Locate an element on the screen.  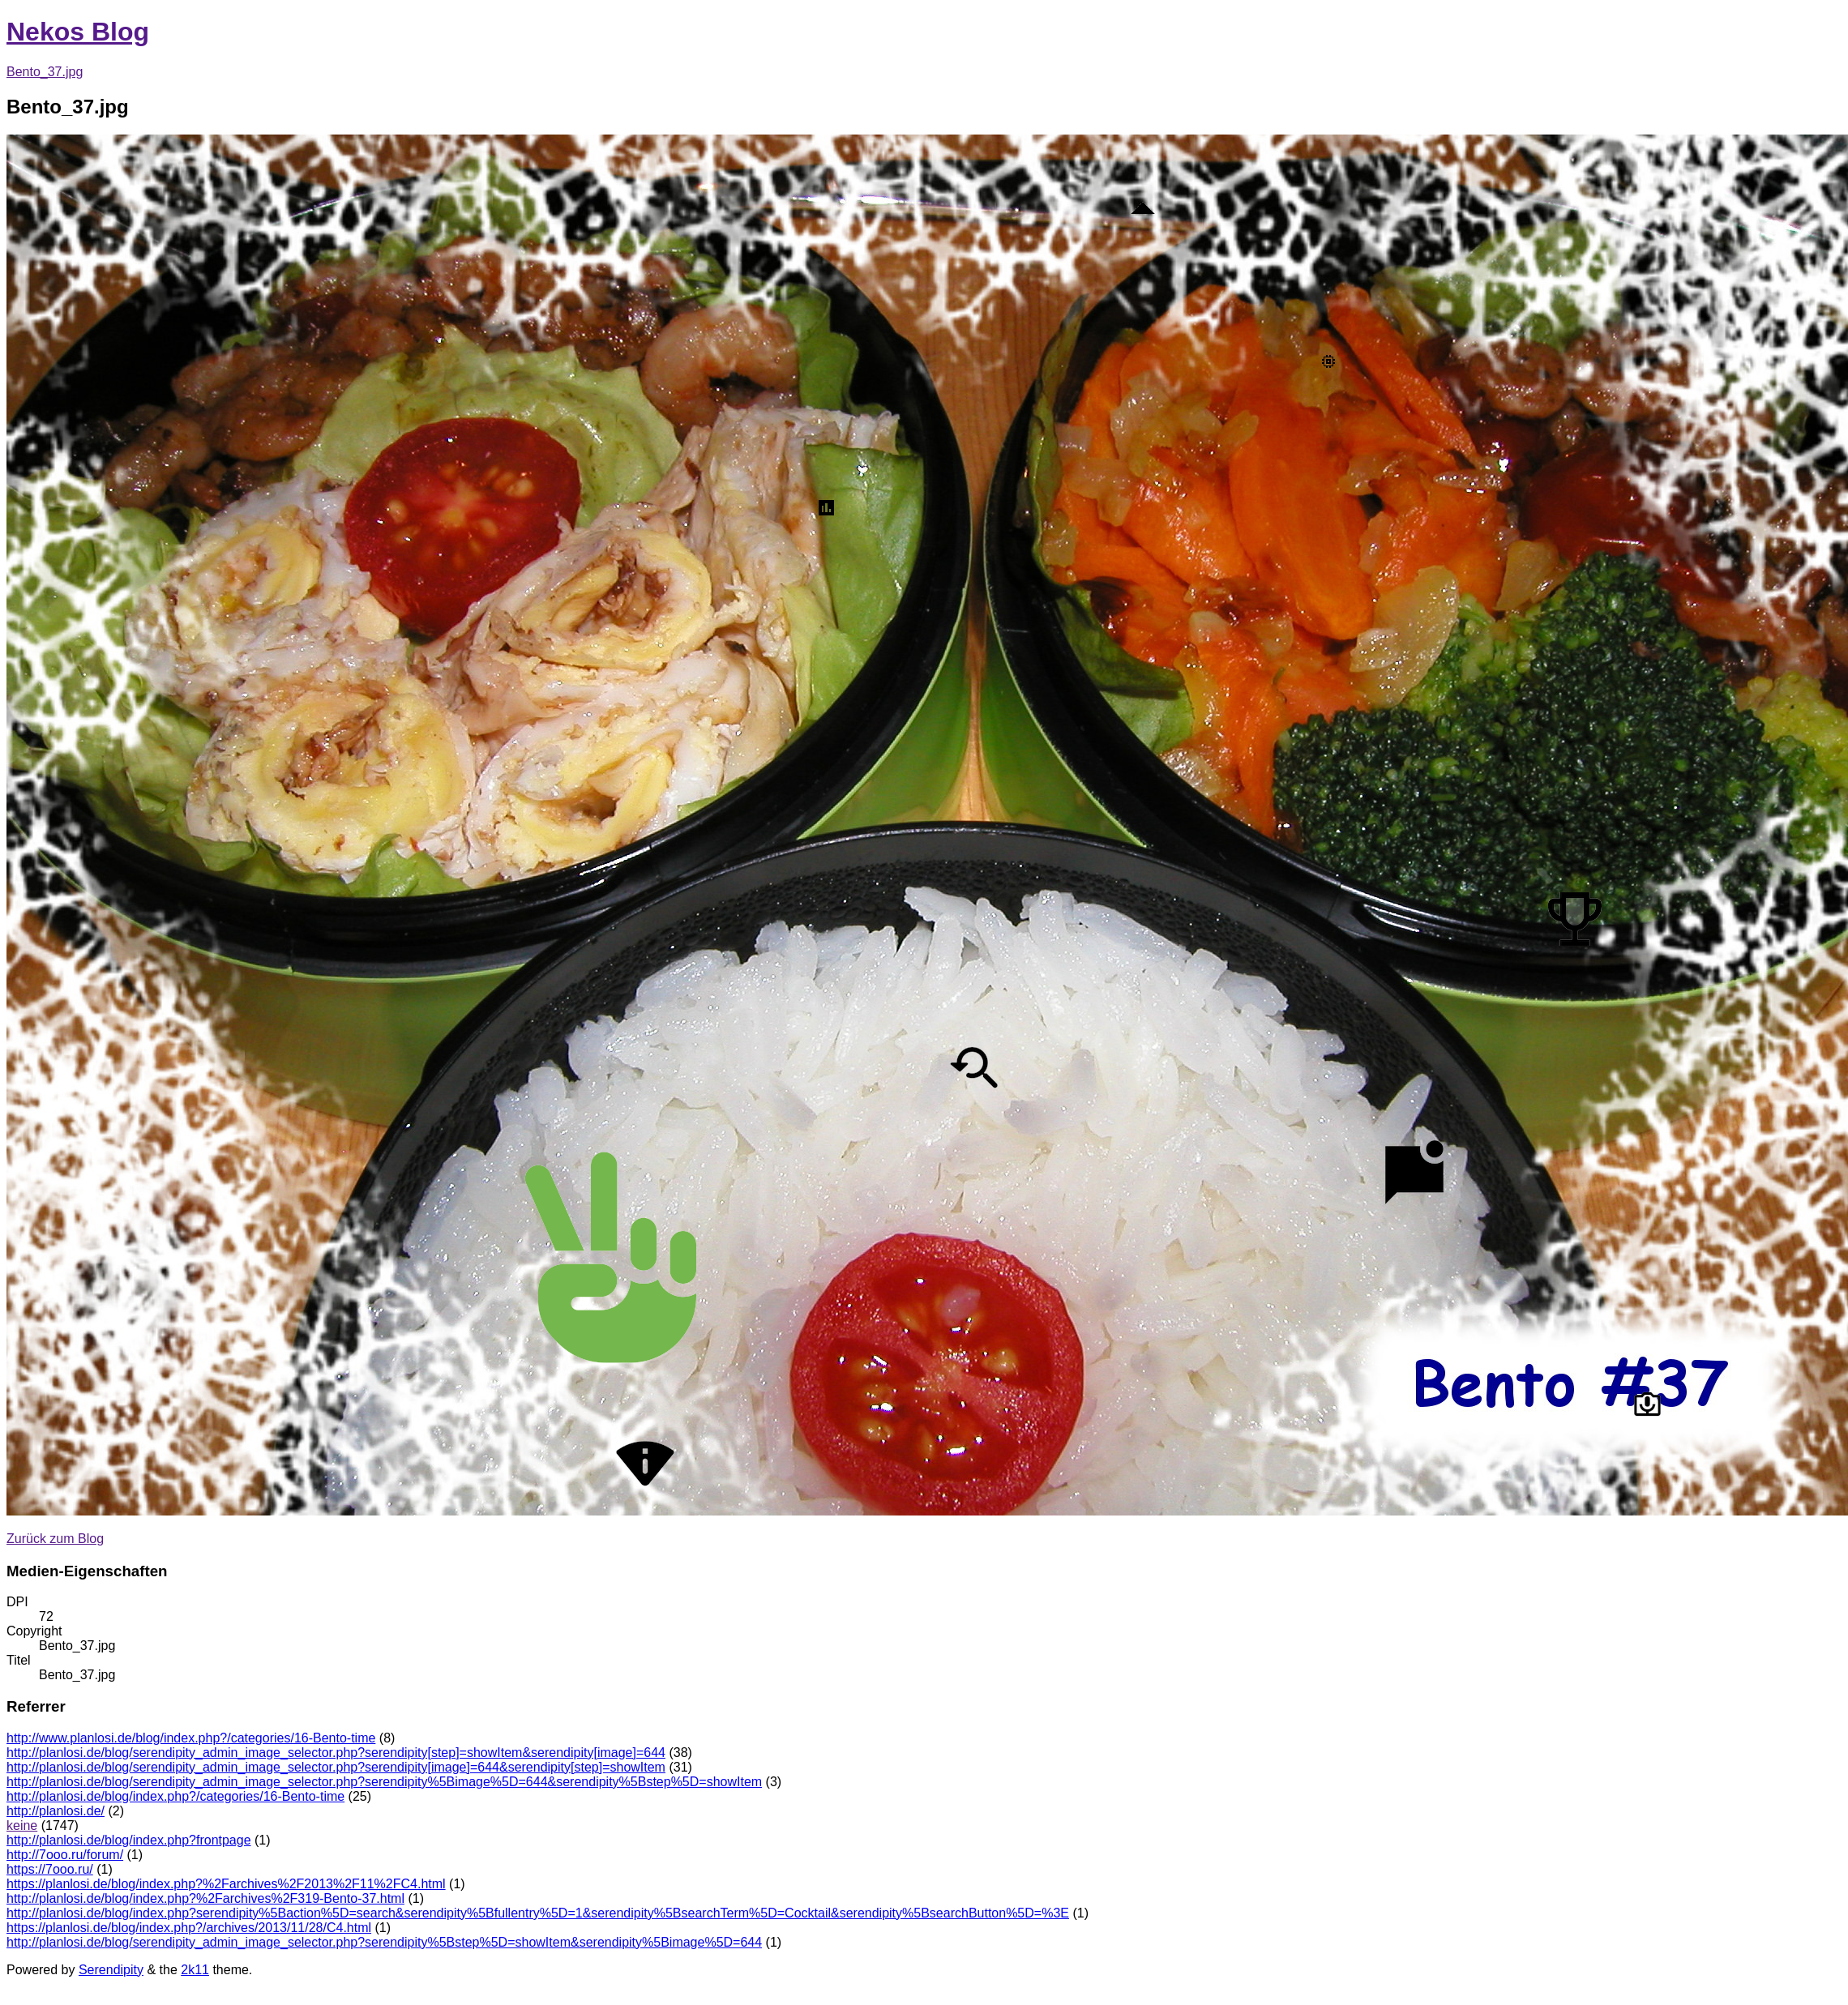
view poll results is located at coordinates (826, 507).